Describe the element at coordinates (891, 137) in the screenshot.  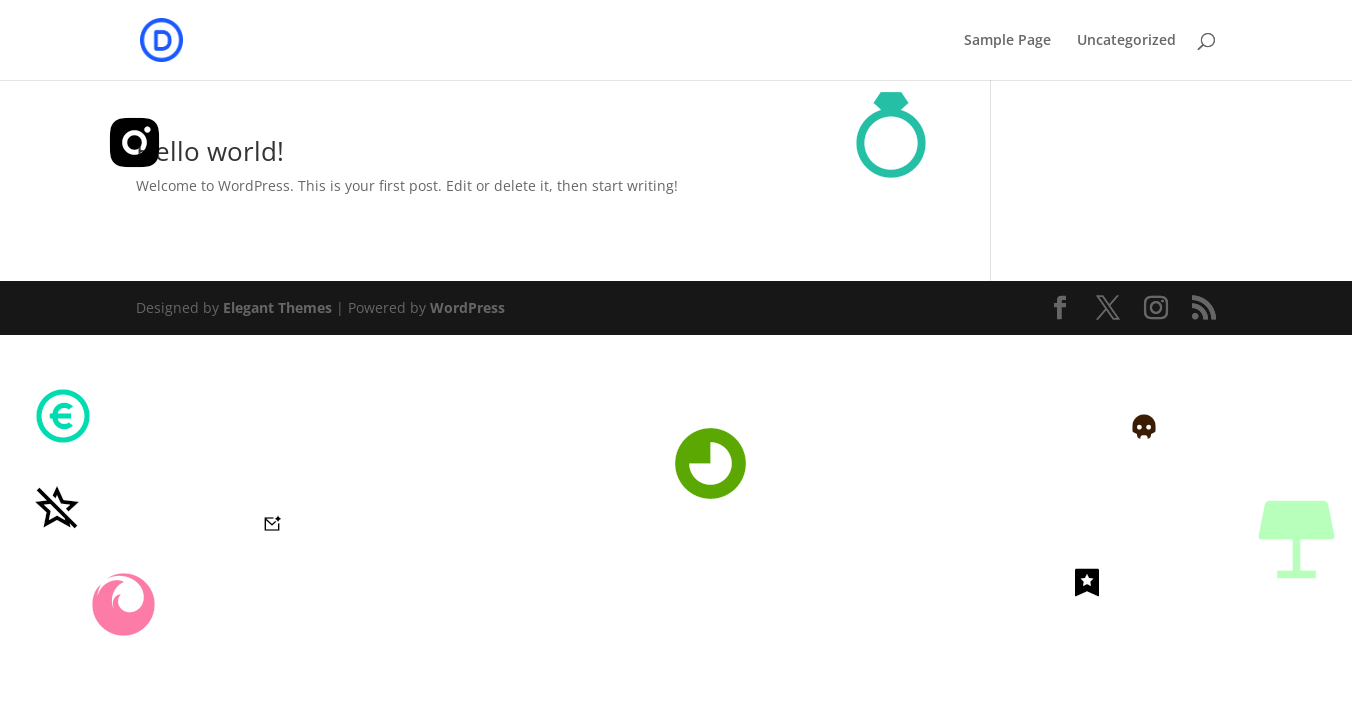
I see `access jewelry or accessories category` at that location.